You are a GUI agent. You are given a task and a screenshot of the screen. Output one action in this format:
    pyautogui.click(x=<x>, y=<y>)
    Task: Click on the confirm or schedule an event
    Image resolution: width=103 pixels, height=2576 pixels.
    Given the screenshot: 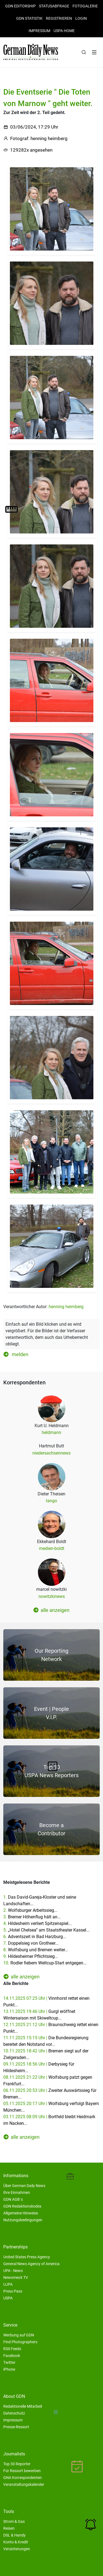 What is the action you would take?
    pyautogui.click(x=77, y=2467)
    